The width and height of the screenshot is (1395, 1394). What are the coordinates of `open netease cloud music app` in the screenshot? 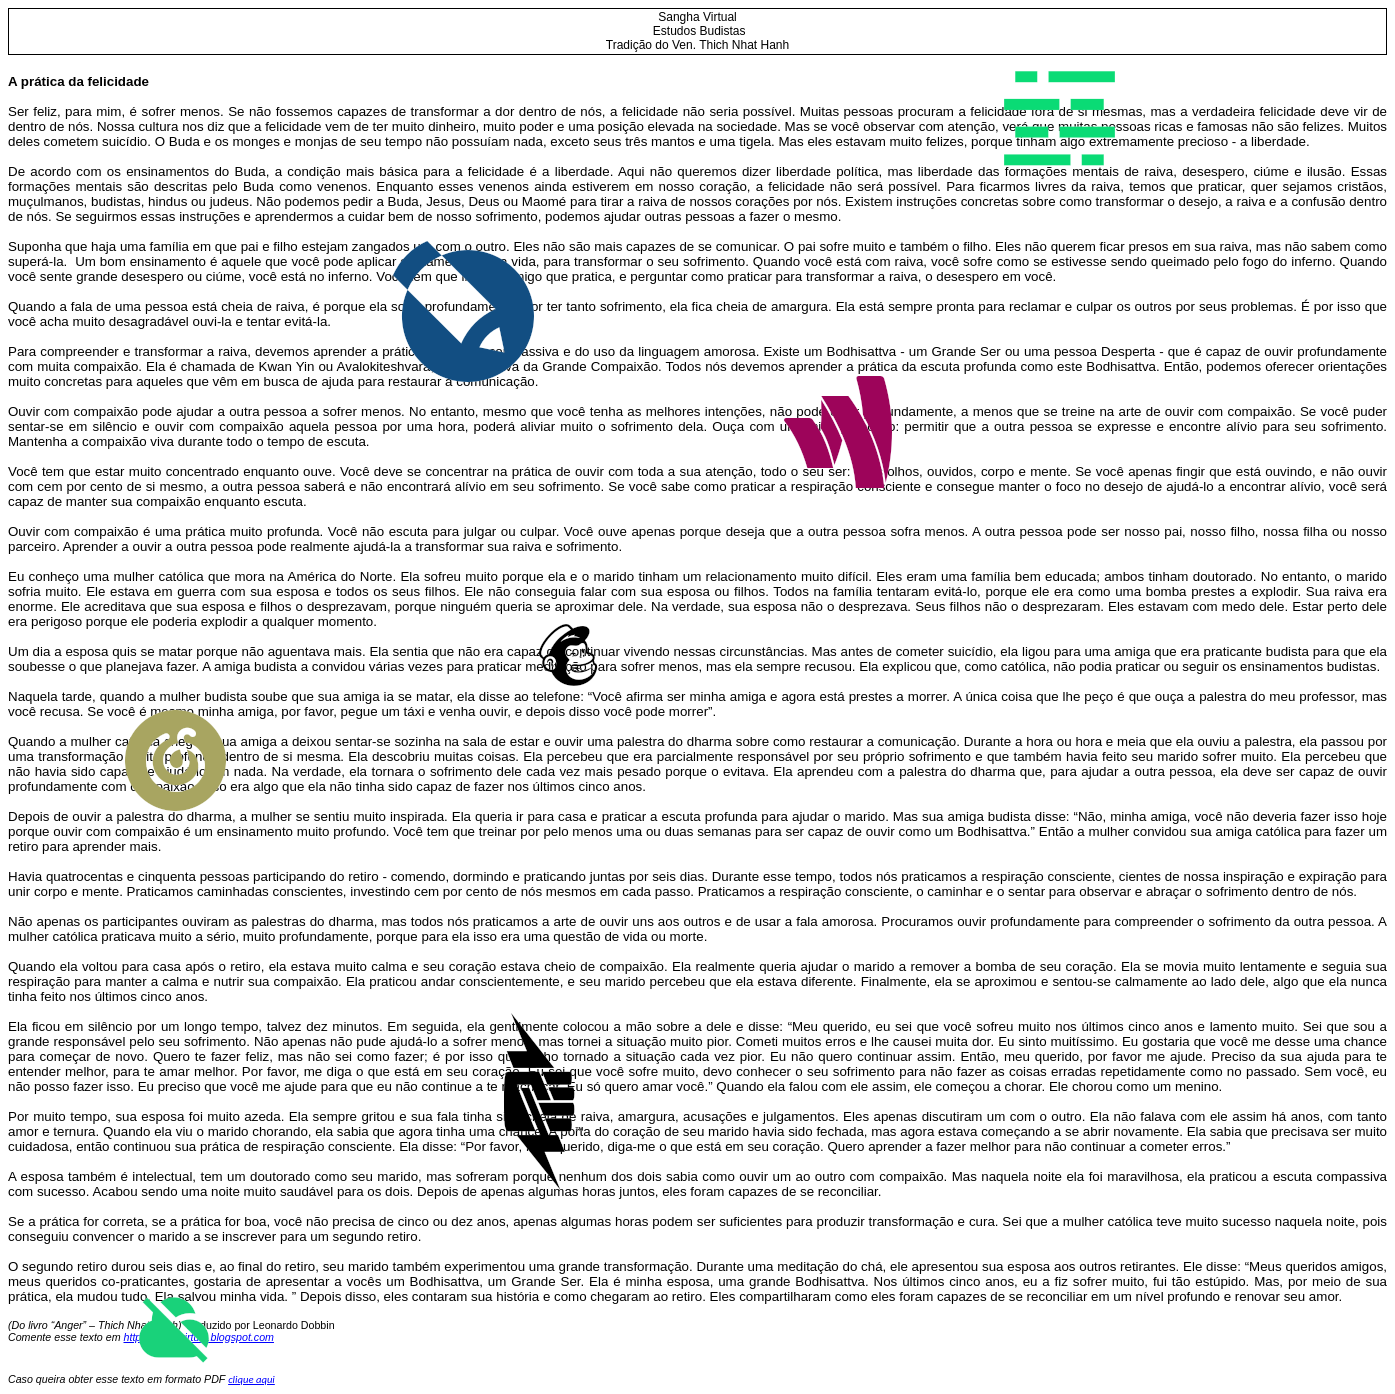 It's located at (175, 760).